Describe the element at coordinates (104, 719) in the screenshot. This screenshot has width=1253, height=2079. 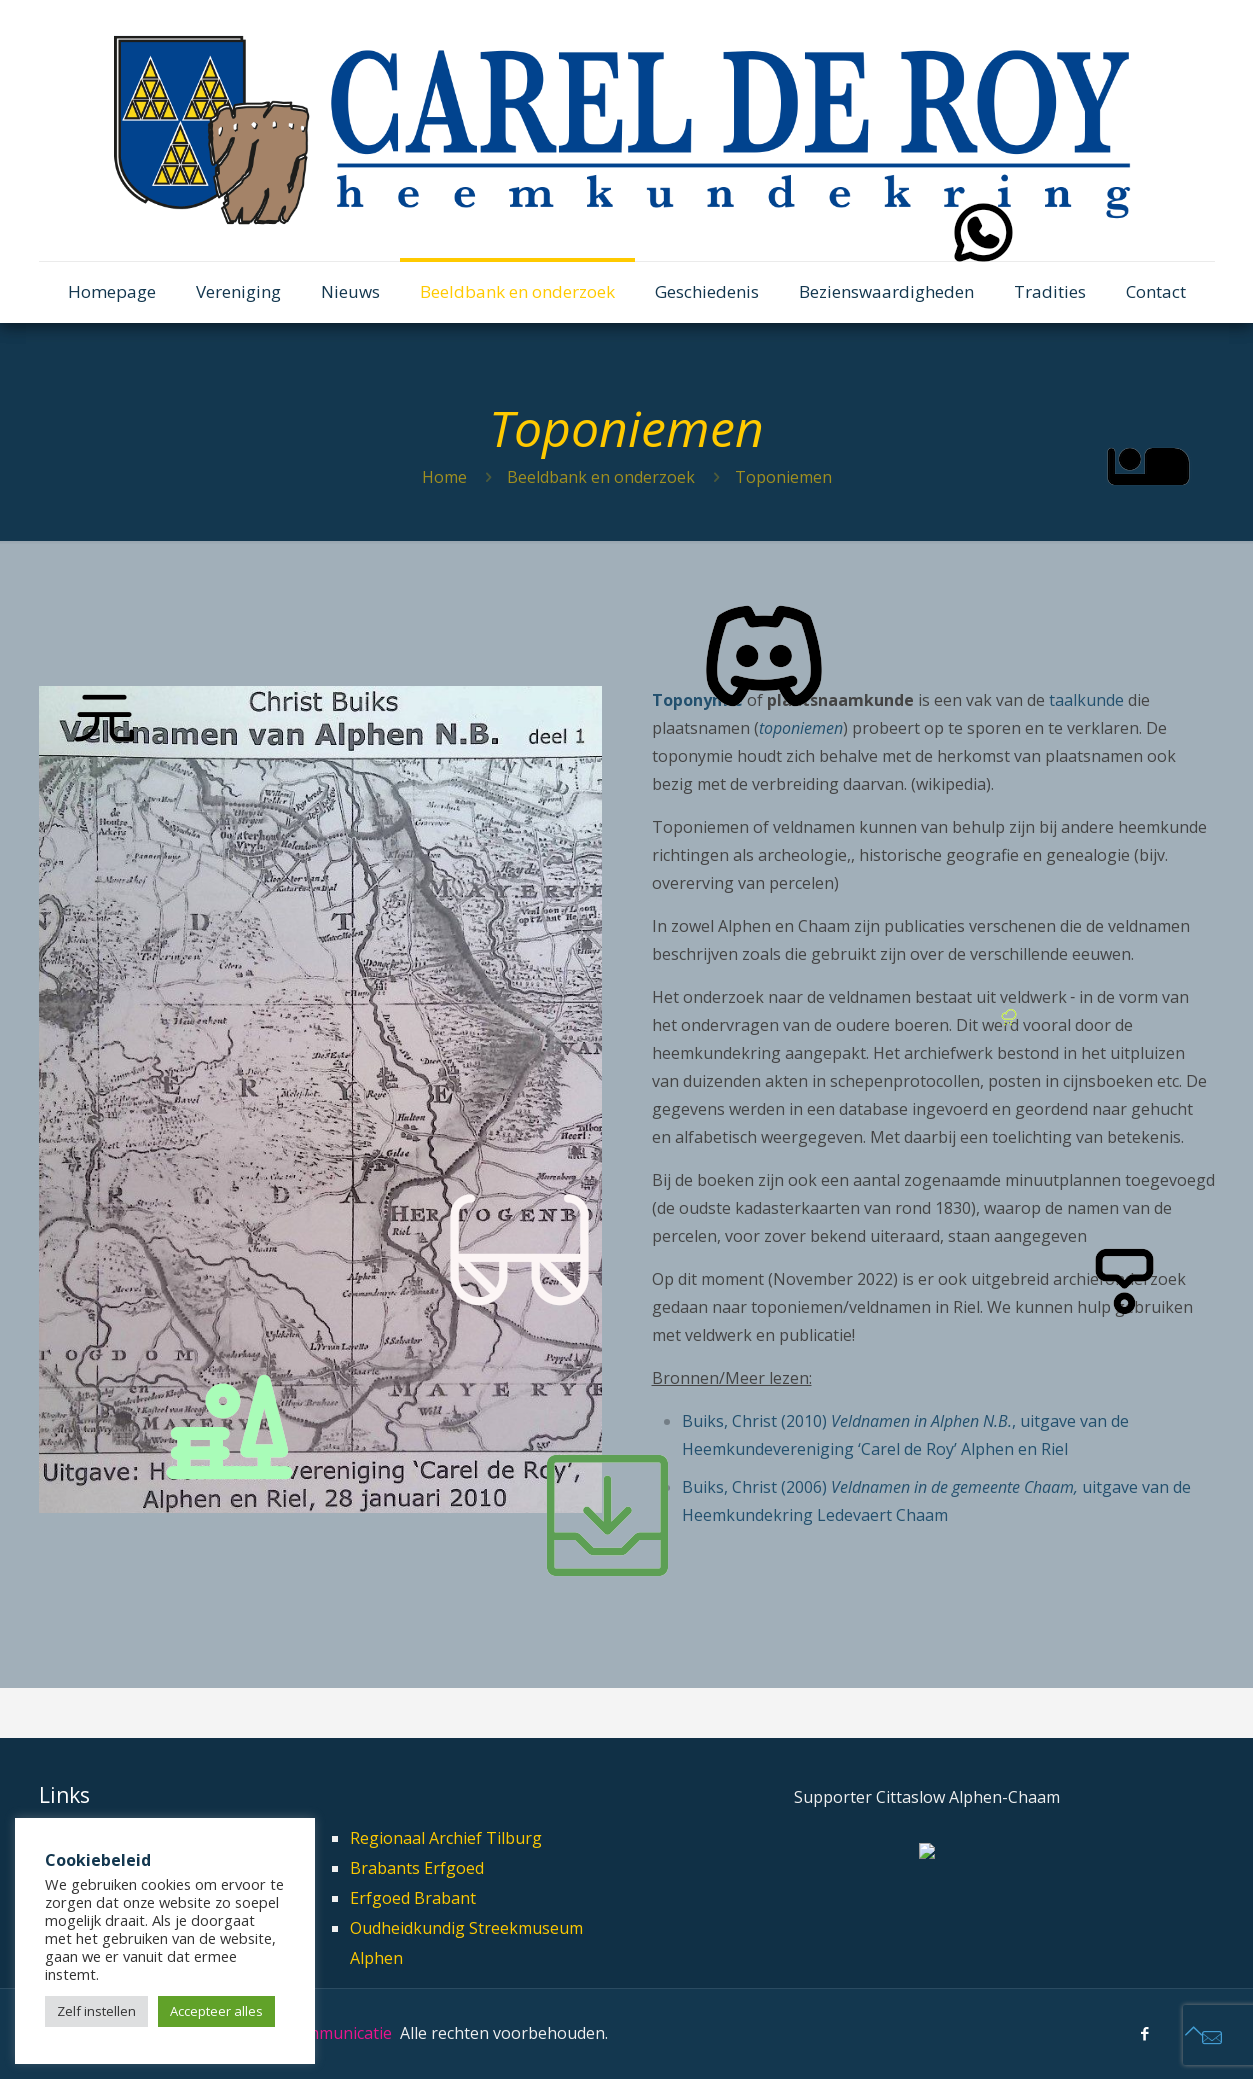
I see `view prices in chinese yuan` at that location.